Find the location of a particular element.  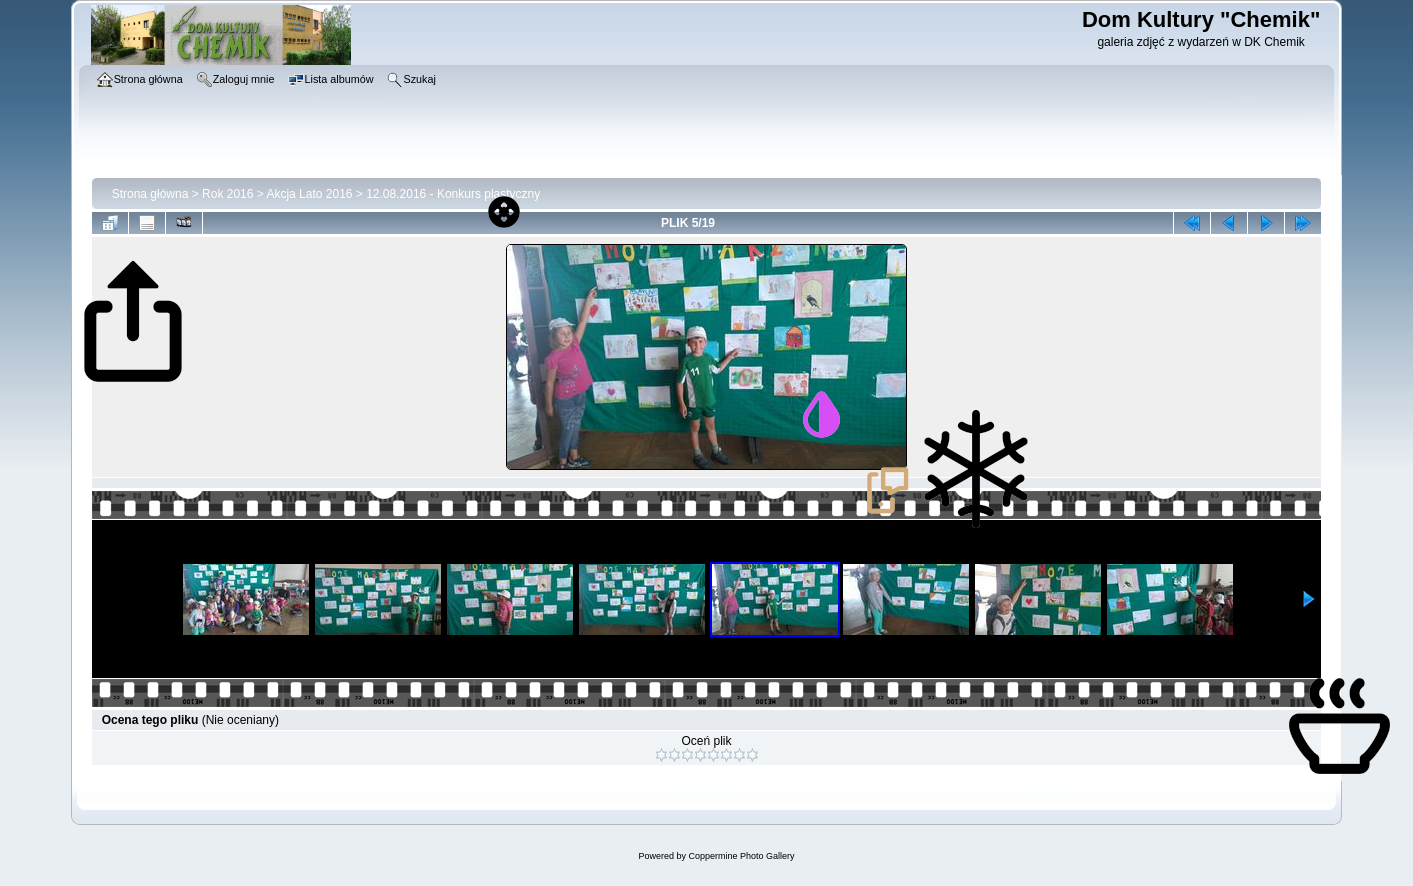

adjust opacity or transparency level is located at coordinates (821, 414).